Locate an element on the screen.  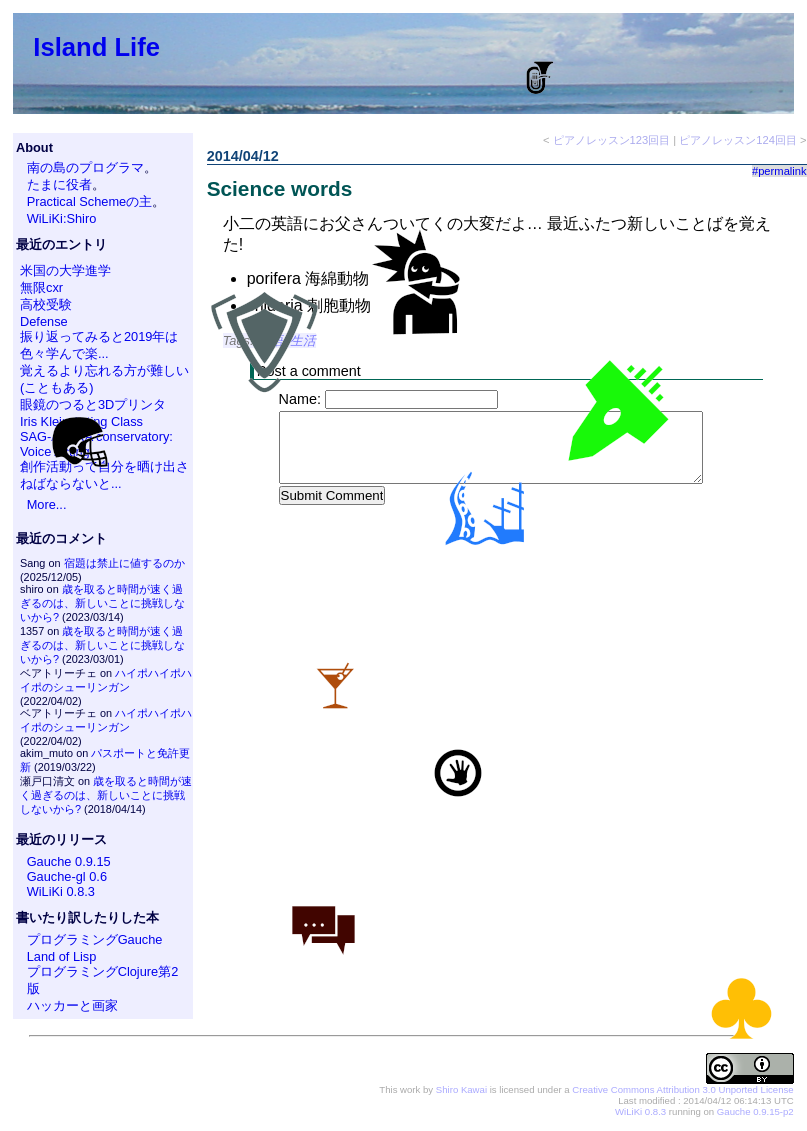
select heavy fighter class or unit is located at coordinates (618, 410).